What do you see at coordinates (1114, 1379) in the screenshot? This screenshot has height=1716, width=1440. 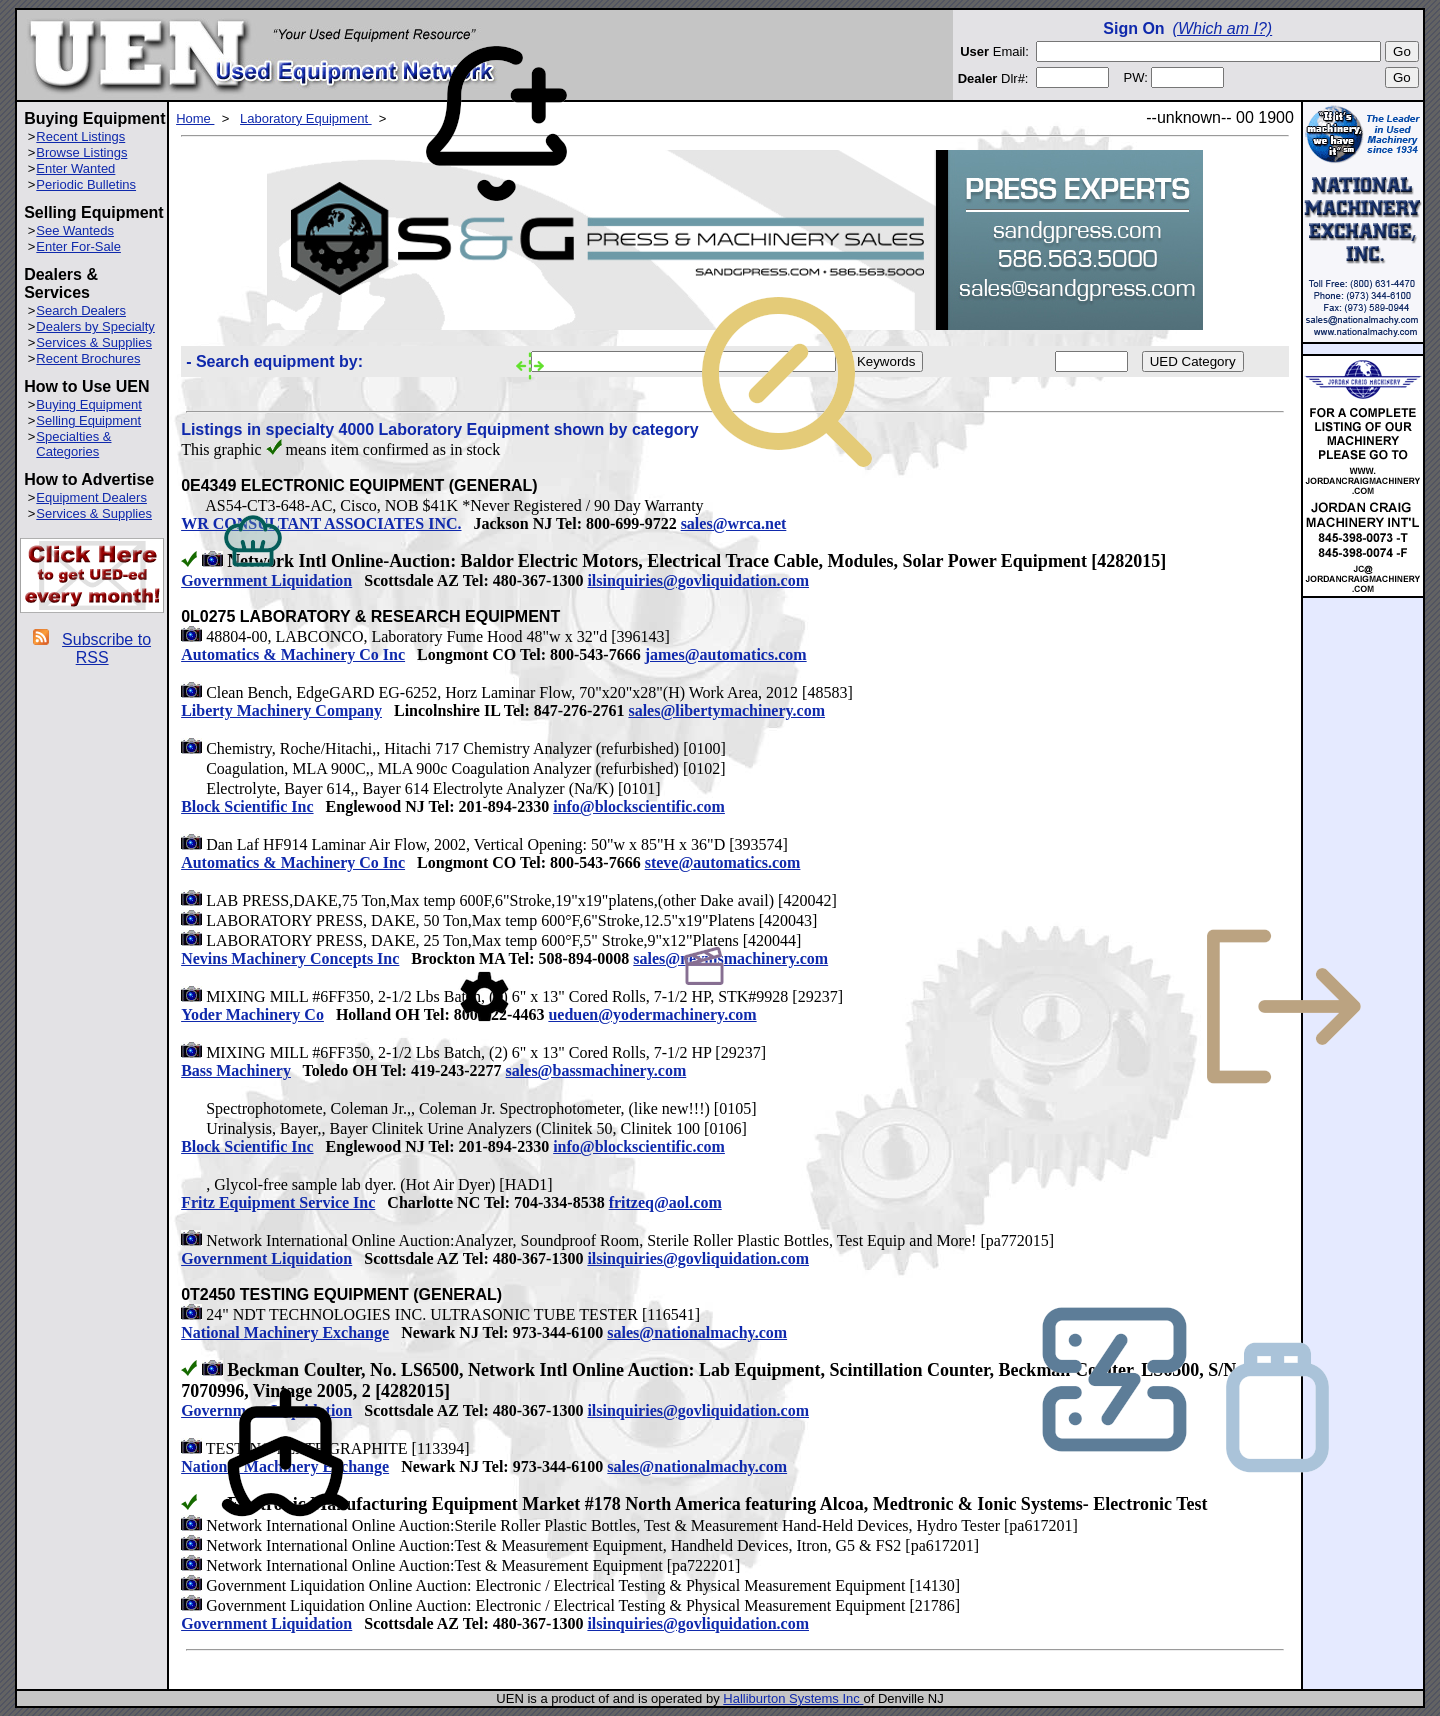 I see `indicates server failure or crash` at bounding box center [1114, 1379].